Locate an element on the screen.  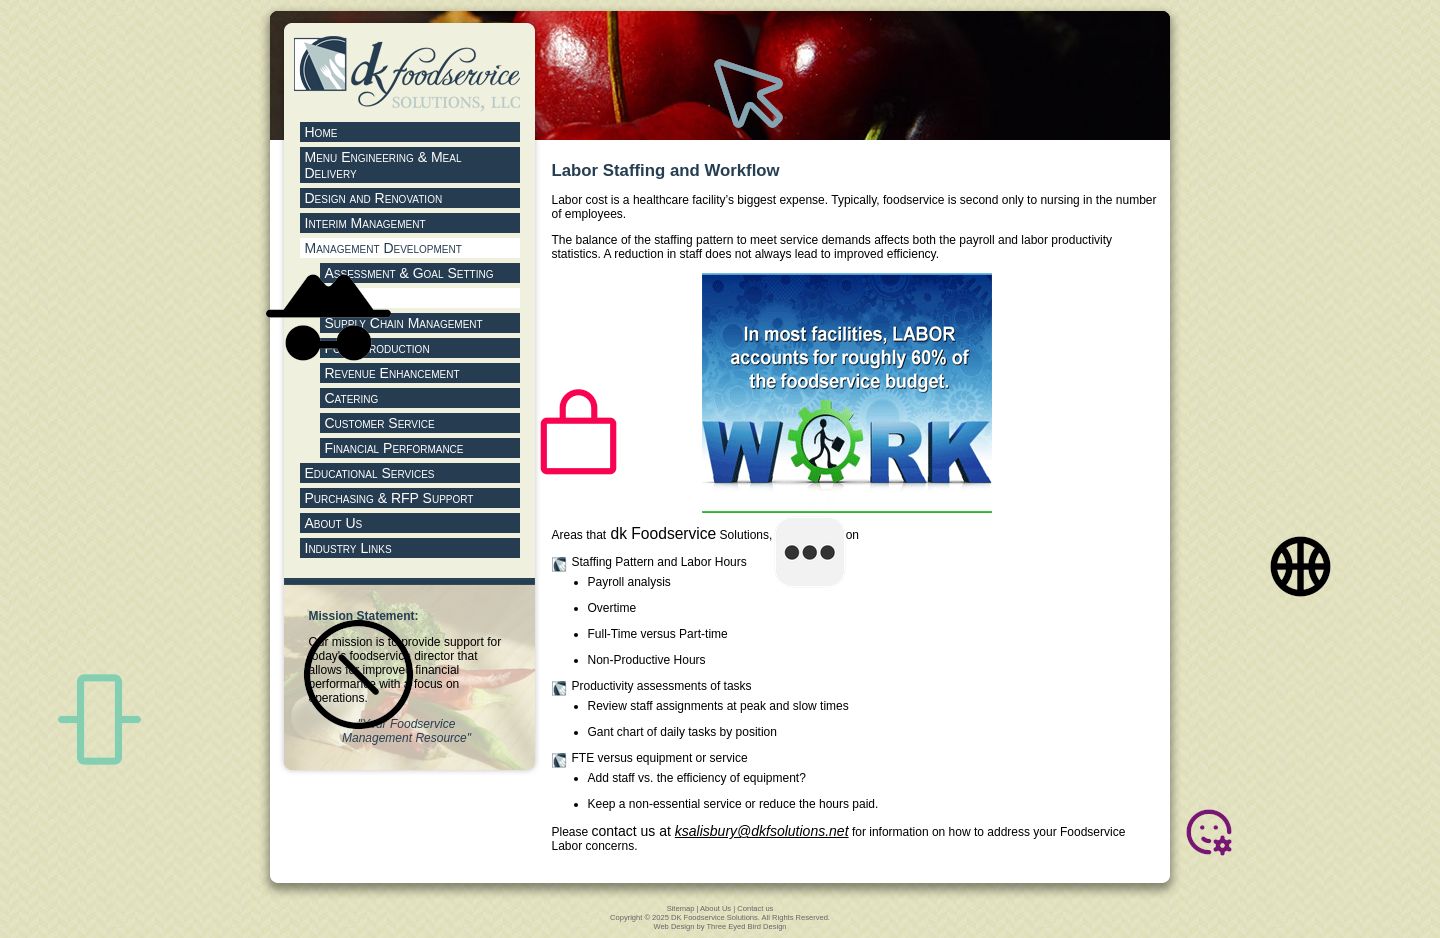
indicates a prohibited or restricted action is located at coordinates (358, 674).